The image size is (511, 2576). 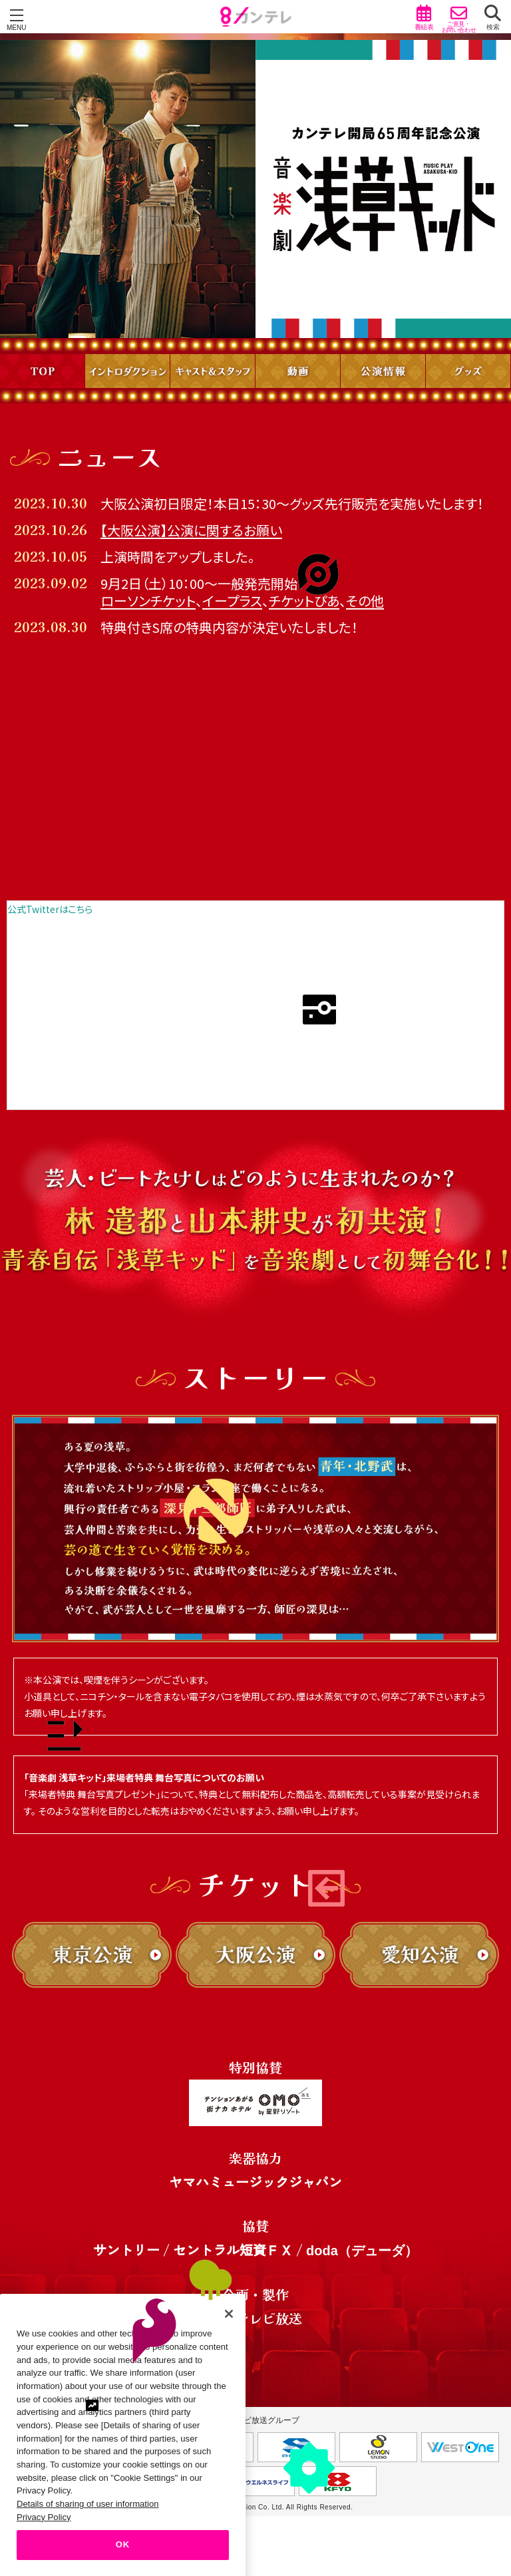 What do you see at coordinates (216, 1511) in the screenshot?
I see `novu notification infrastructure logo` at bounding box center [216, 1511].